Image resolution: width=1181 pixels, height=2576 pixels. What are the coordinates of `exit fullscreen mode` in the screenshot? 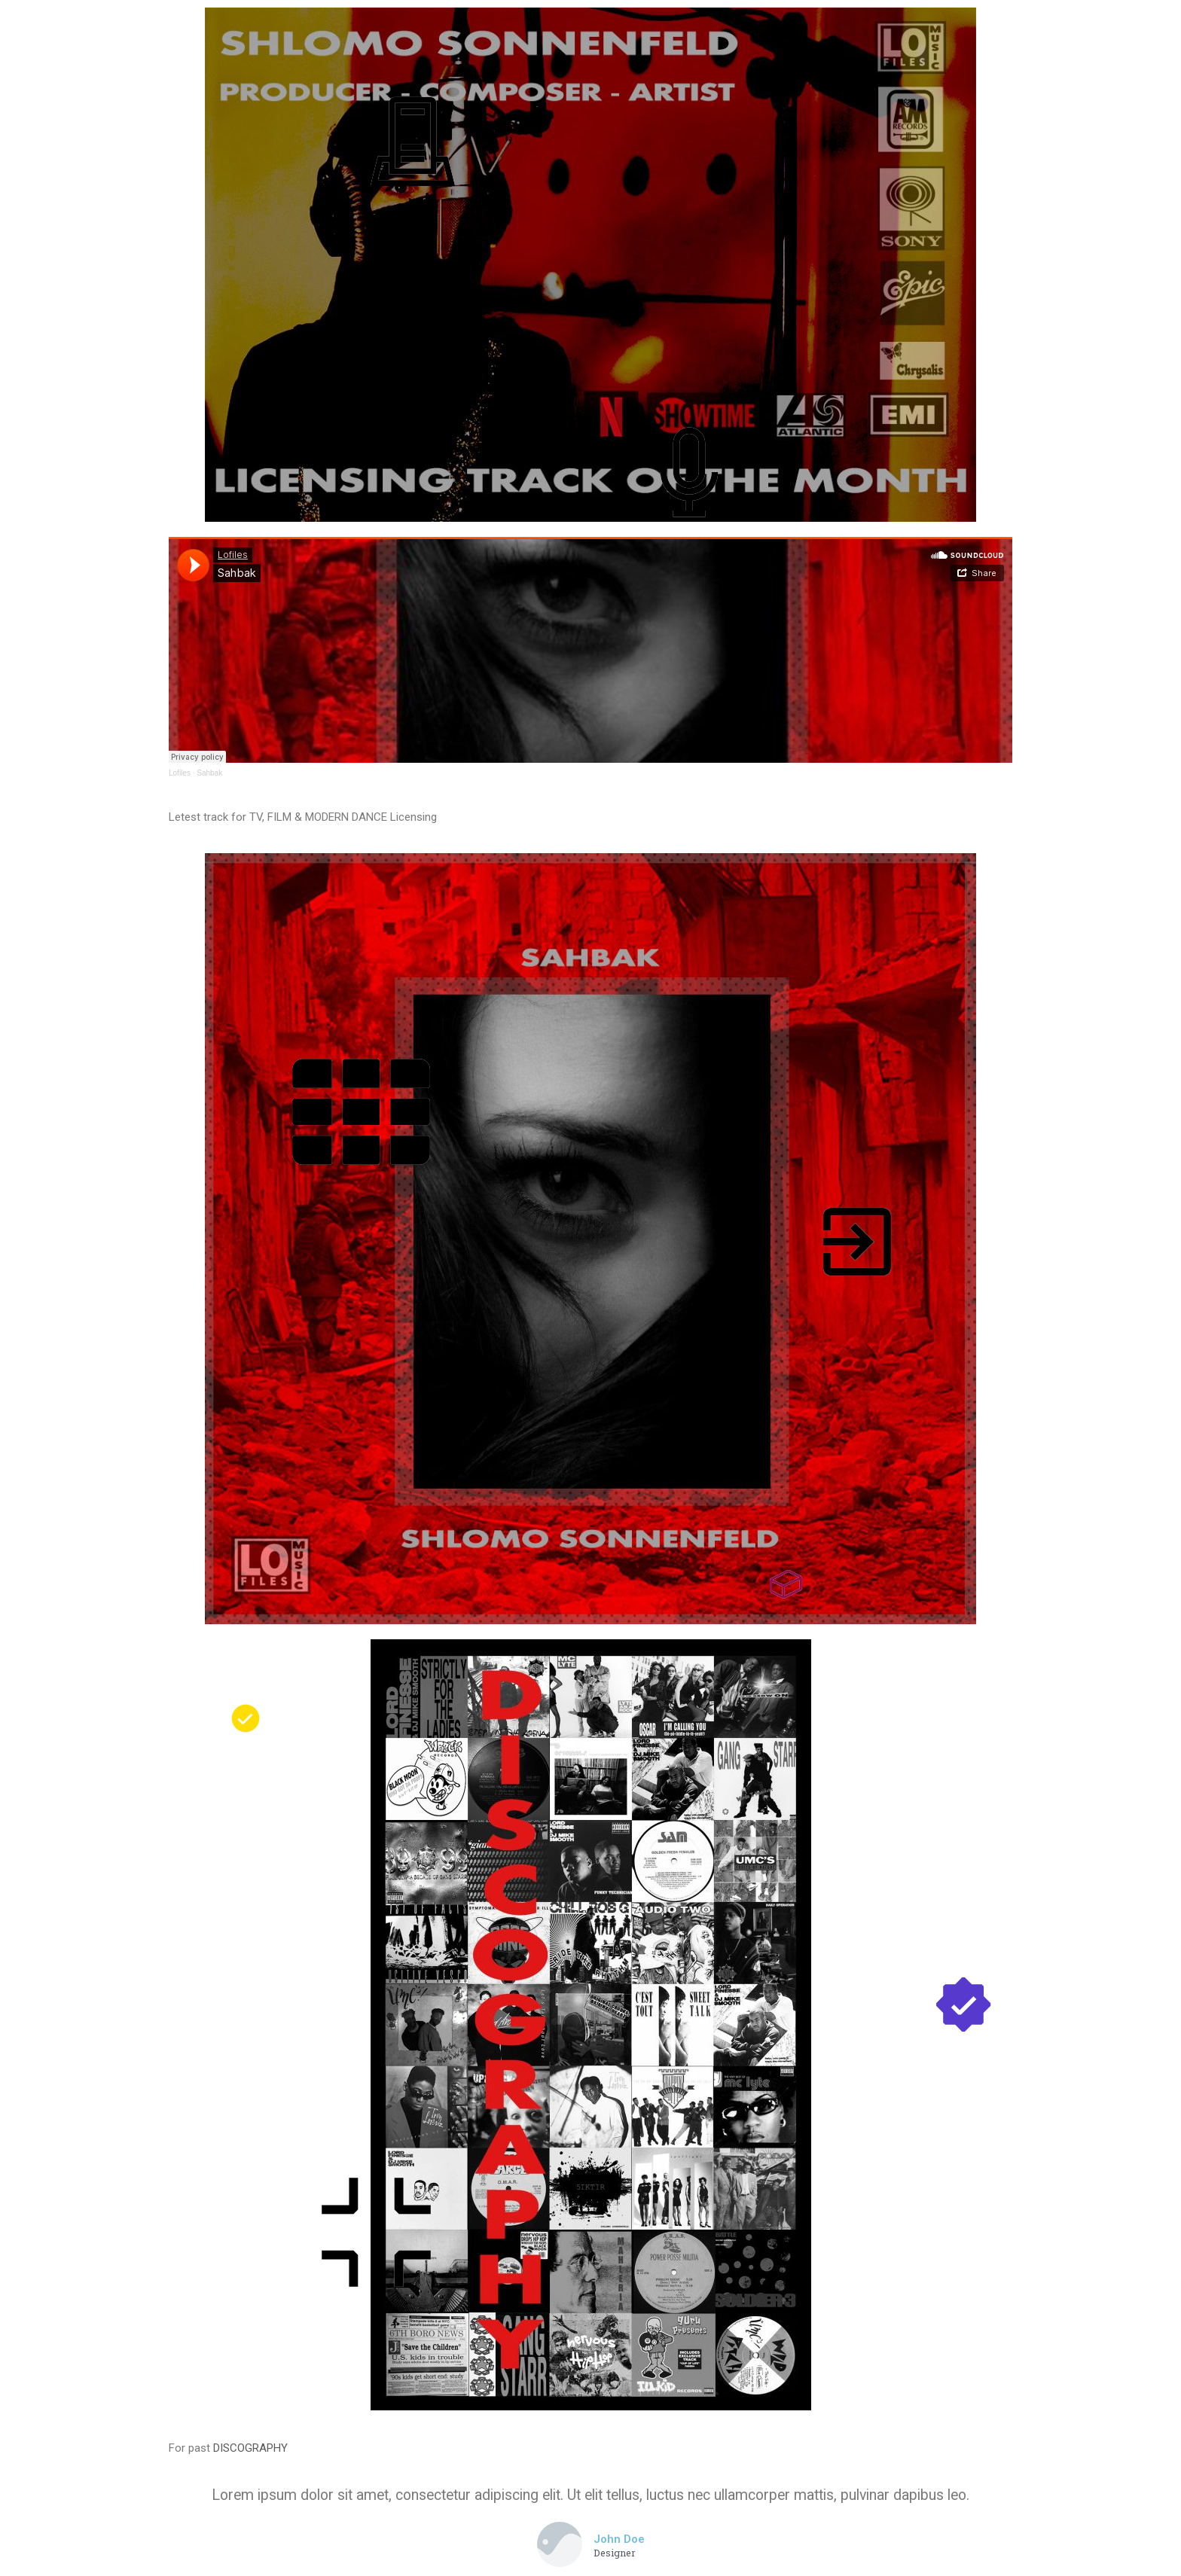 It's located at (376, 2232).